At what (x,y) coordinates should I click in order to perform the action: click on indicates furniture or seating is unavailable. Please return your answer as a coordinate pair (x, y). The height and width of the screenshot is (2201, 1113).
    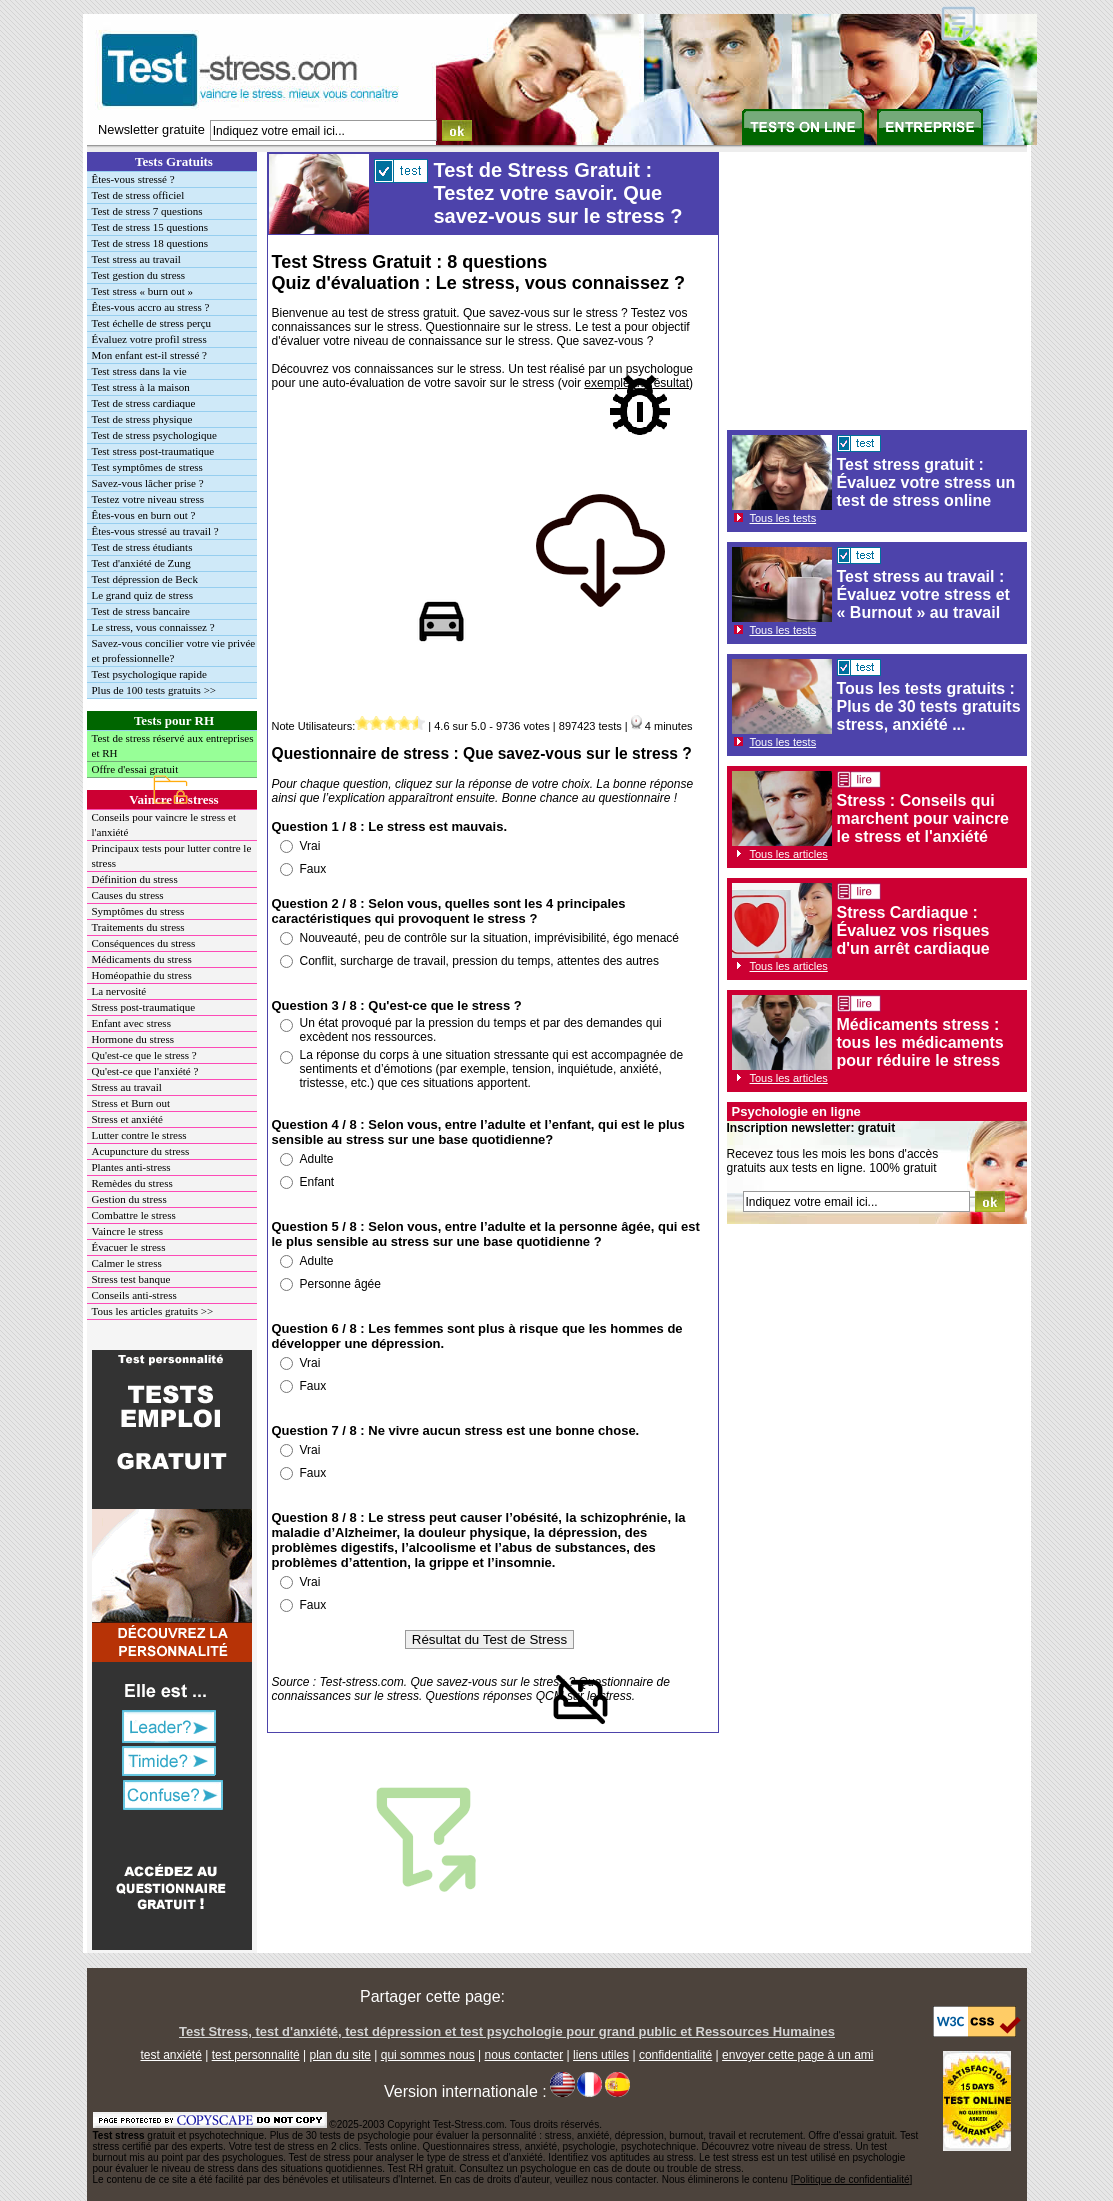
    Looking at the image, I should click on (580, 1699).